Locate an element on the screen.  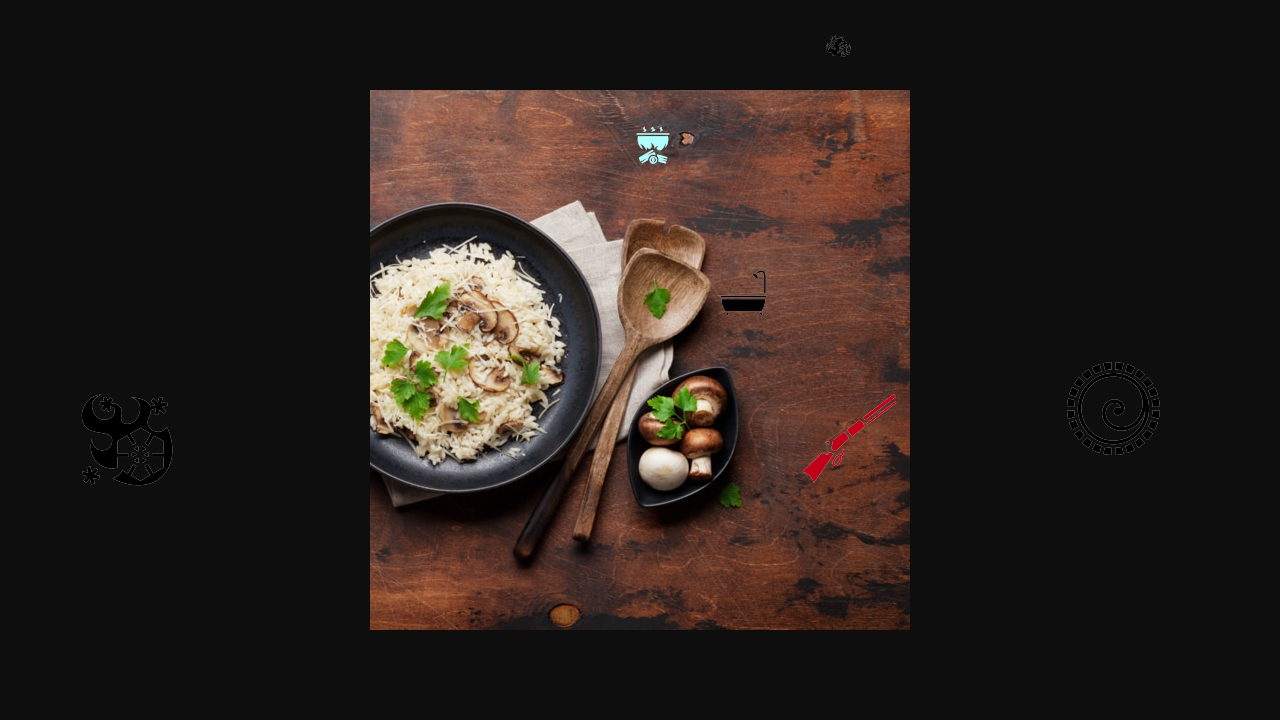
select rifle weapon in game inventory is located at coordinates (849, 438).